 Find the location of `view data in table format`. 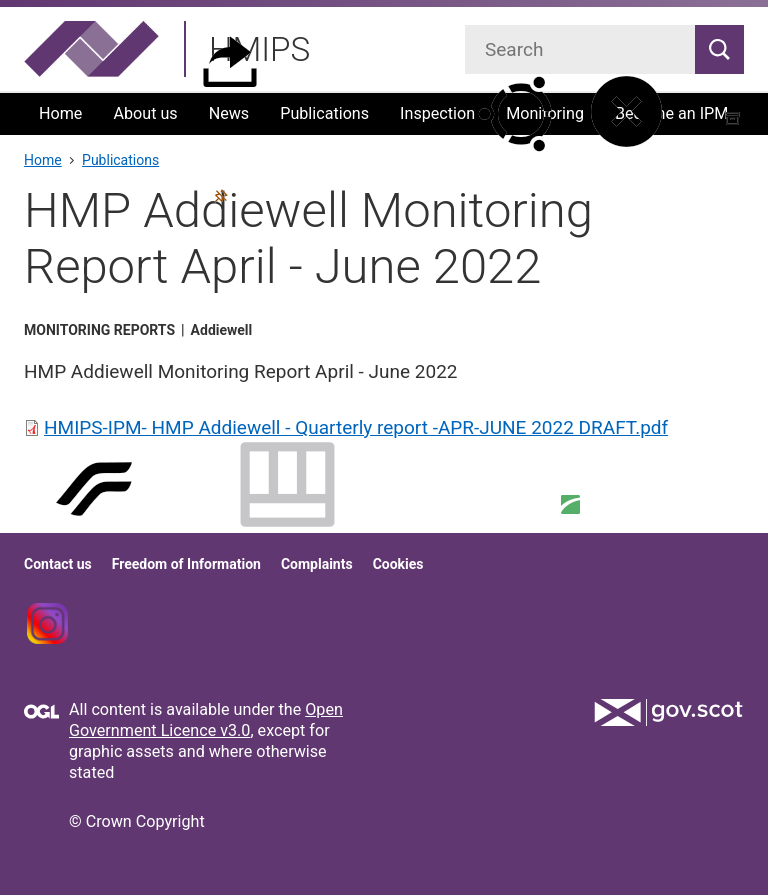

view data in table format is located at coordinates (287, 484).